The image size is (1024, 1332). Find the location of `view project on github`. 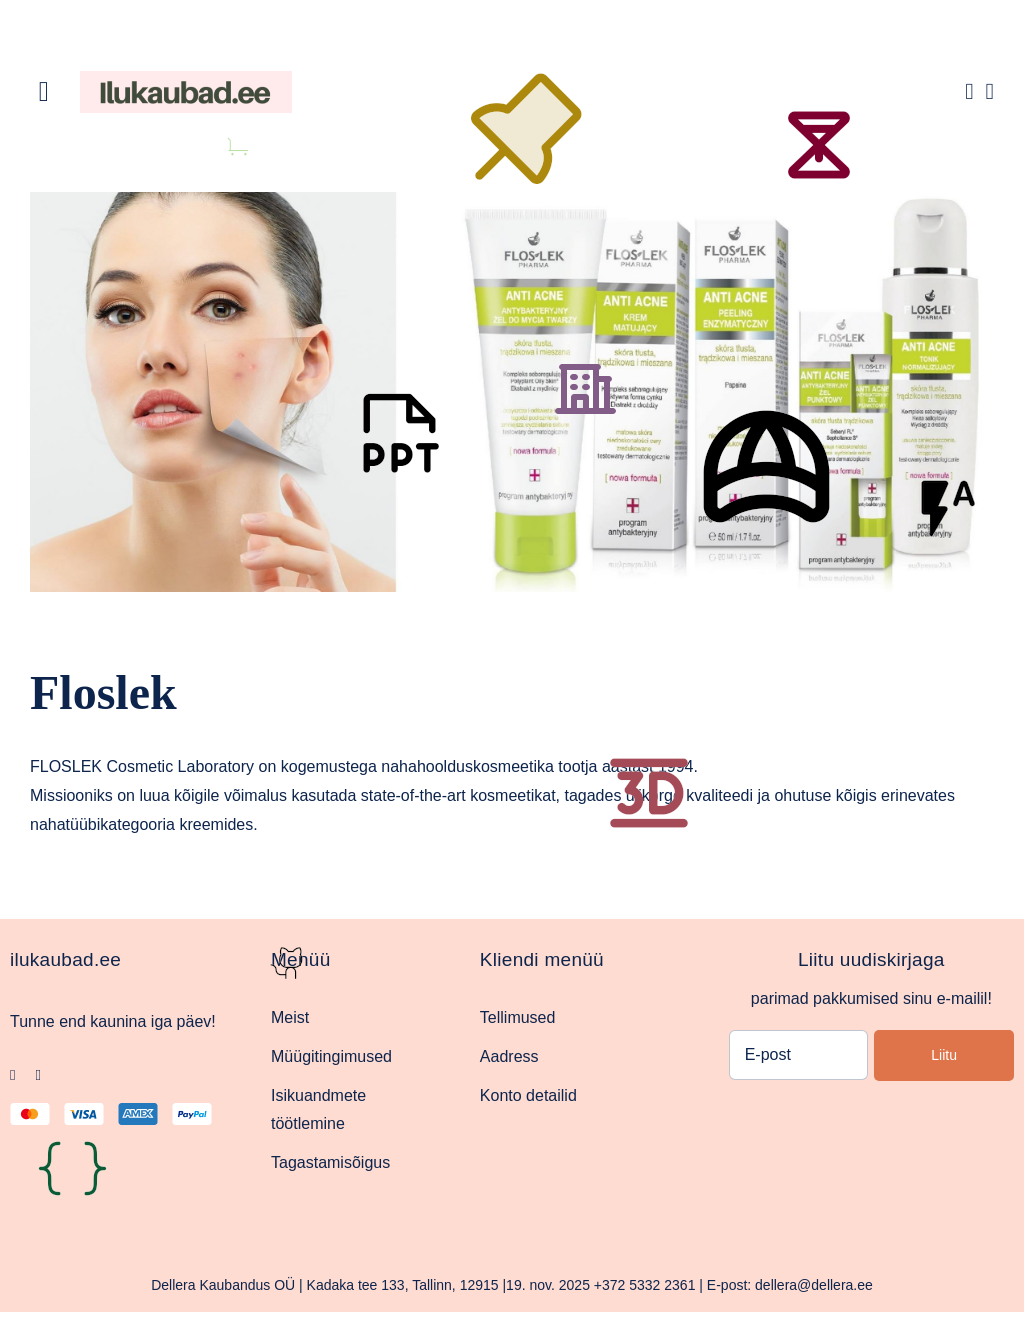

view project on github is located at coordinates (289, 962).